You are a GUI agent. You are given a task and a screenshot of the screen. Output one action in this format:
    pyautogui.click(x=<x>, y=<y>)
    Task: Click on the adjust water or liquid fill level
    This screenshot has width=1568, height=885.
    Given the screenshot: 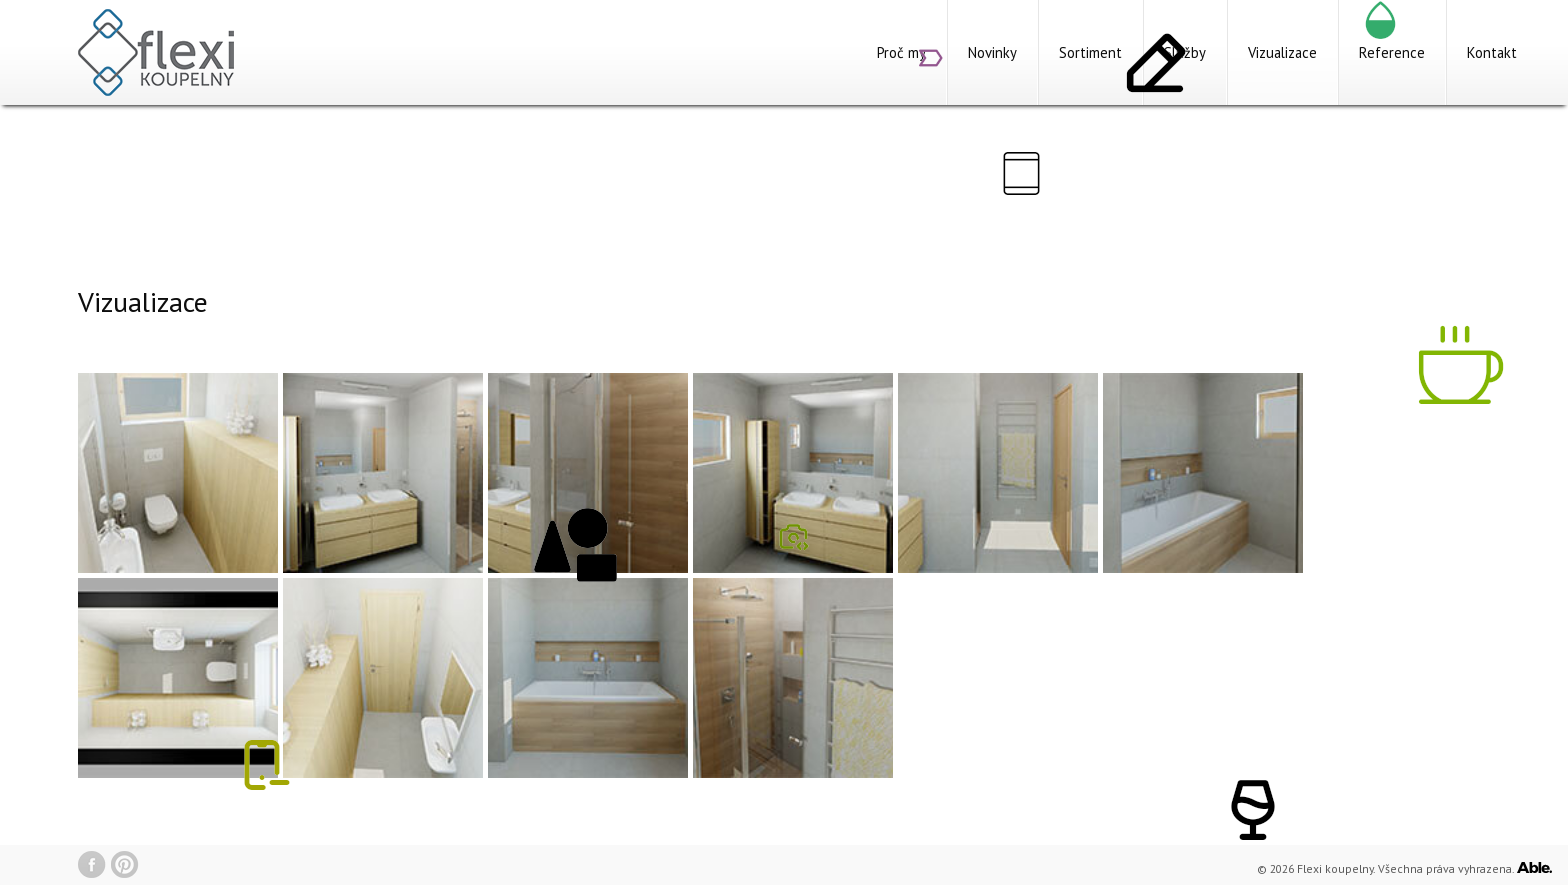 What is the action you would take?
    pyautogui.click(x=1380, y=21)
    